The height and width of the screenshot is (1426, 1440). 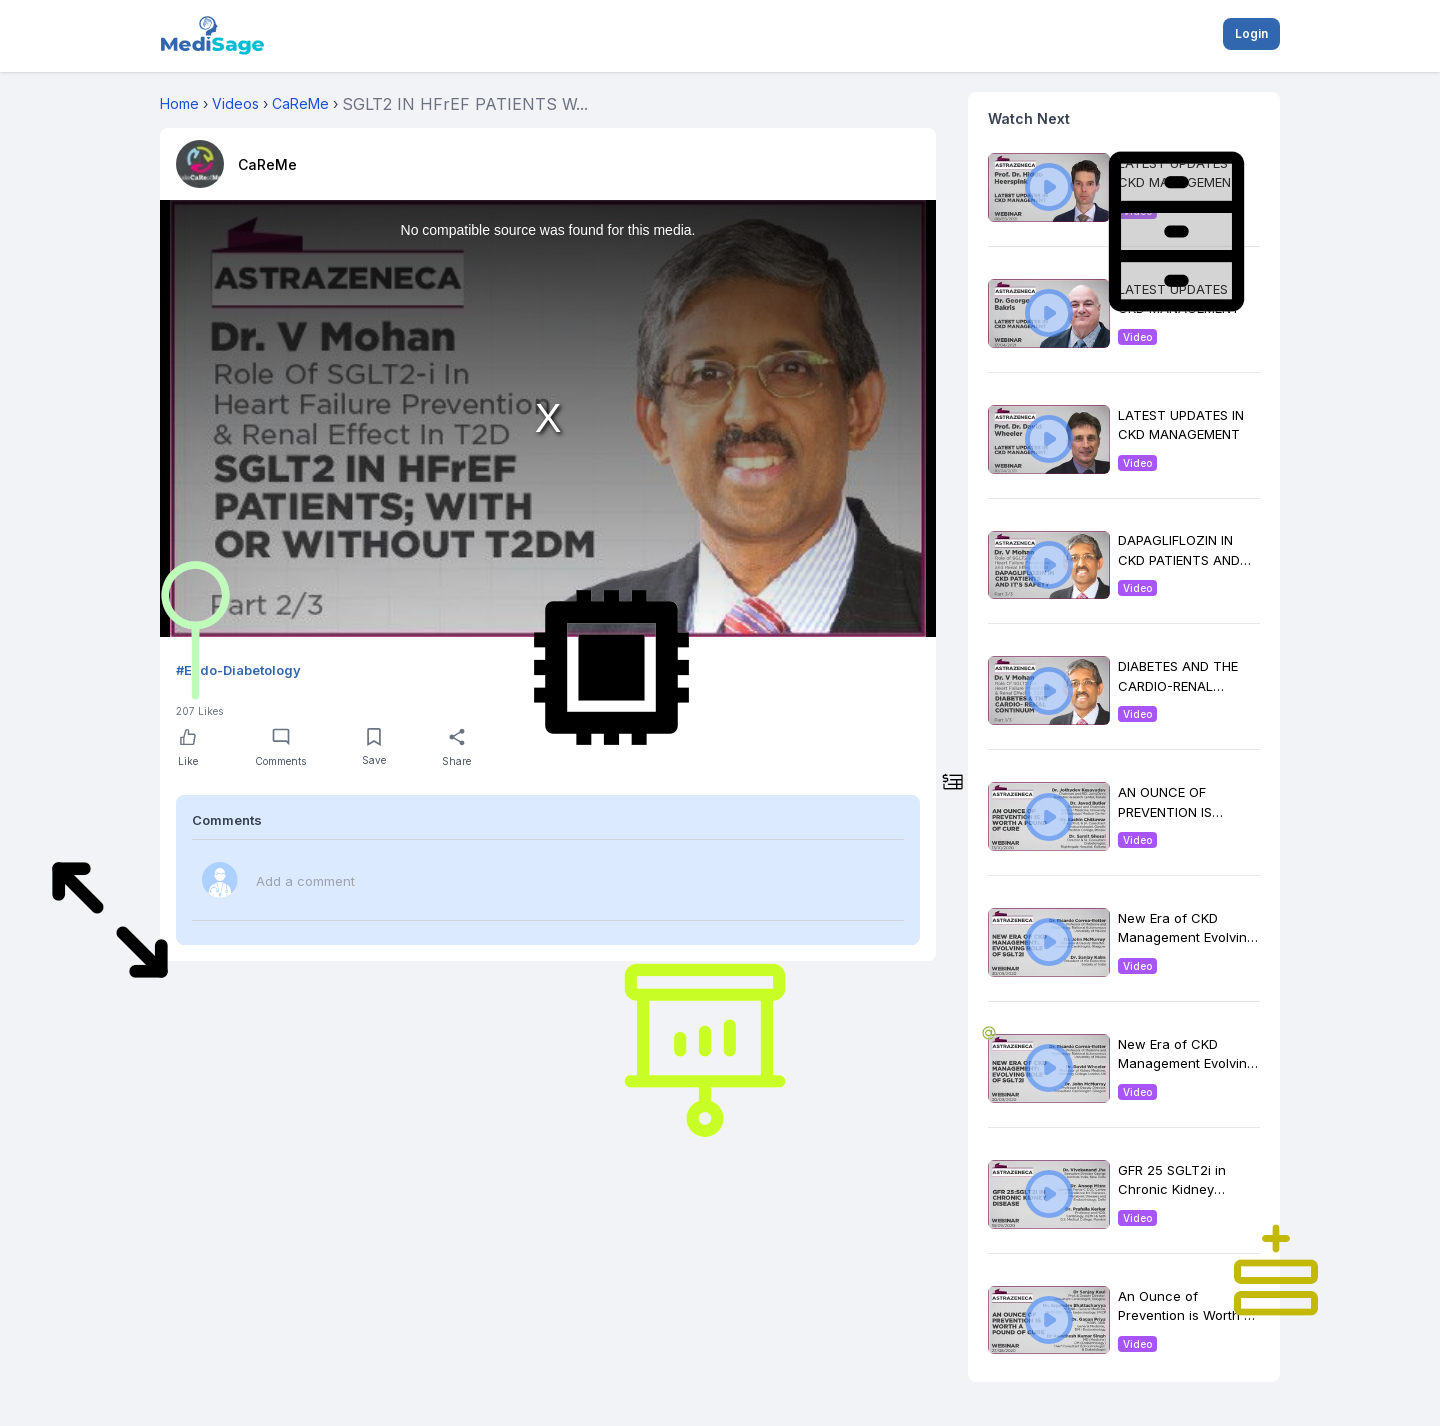 I want to click on browse furniture or home decor items, so click(x=1176, y=231).